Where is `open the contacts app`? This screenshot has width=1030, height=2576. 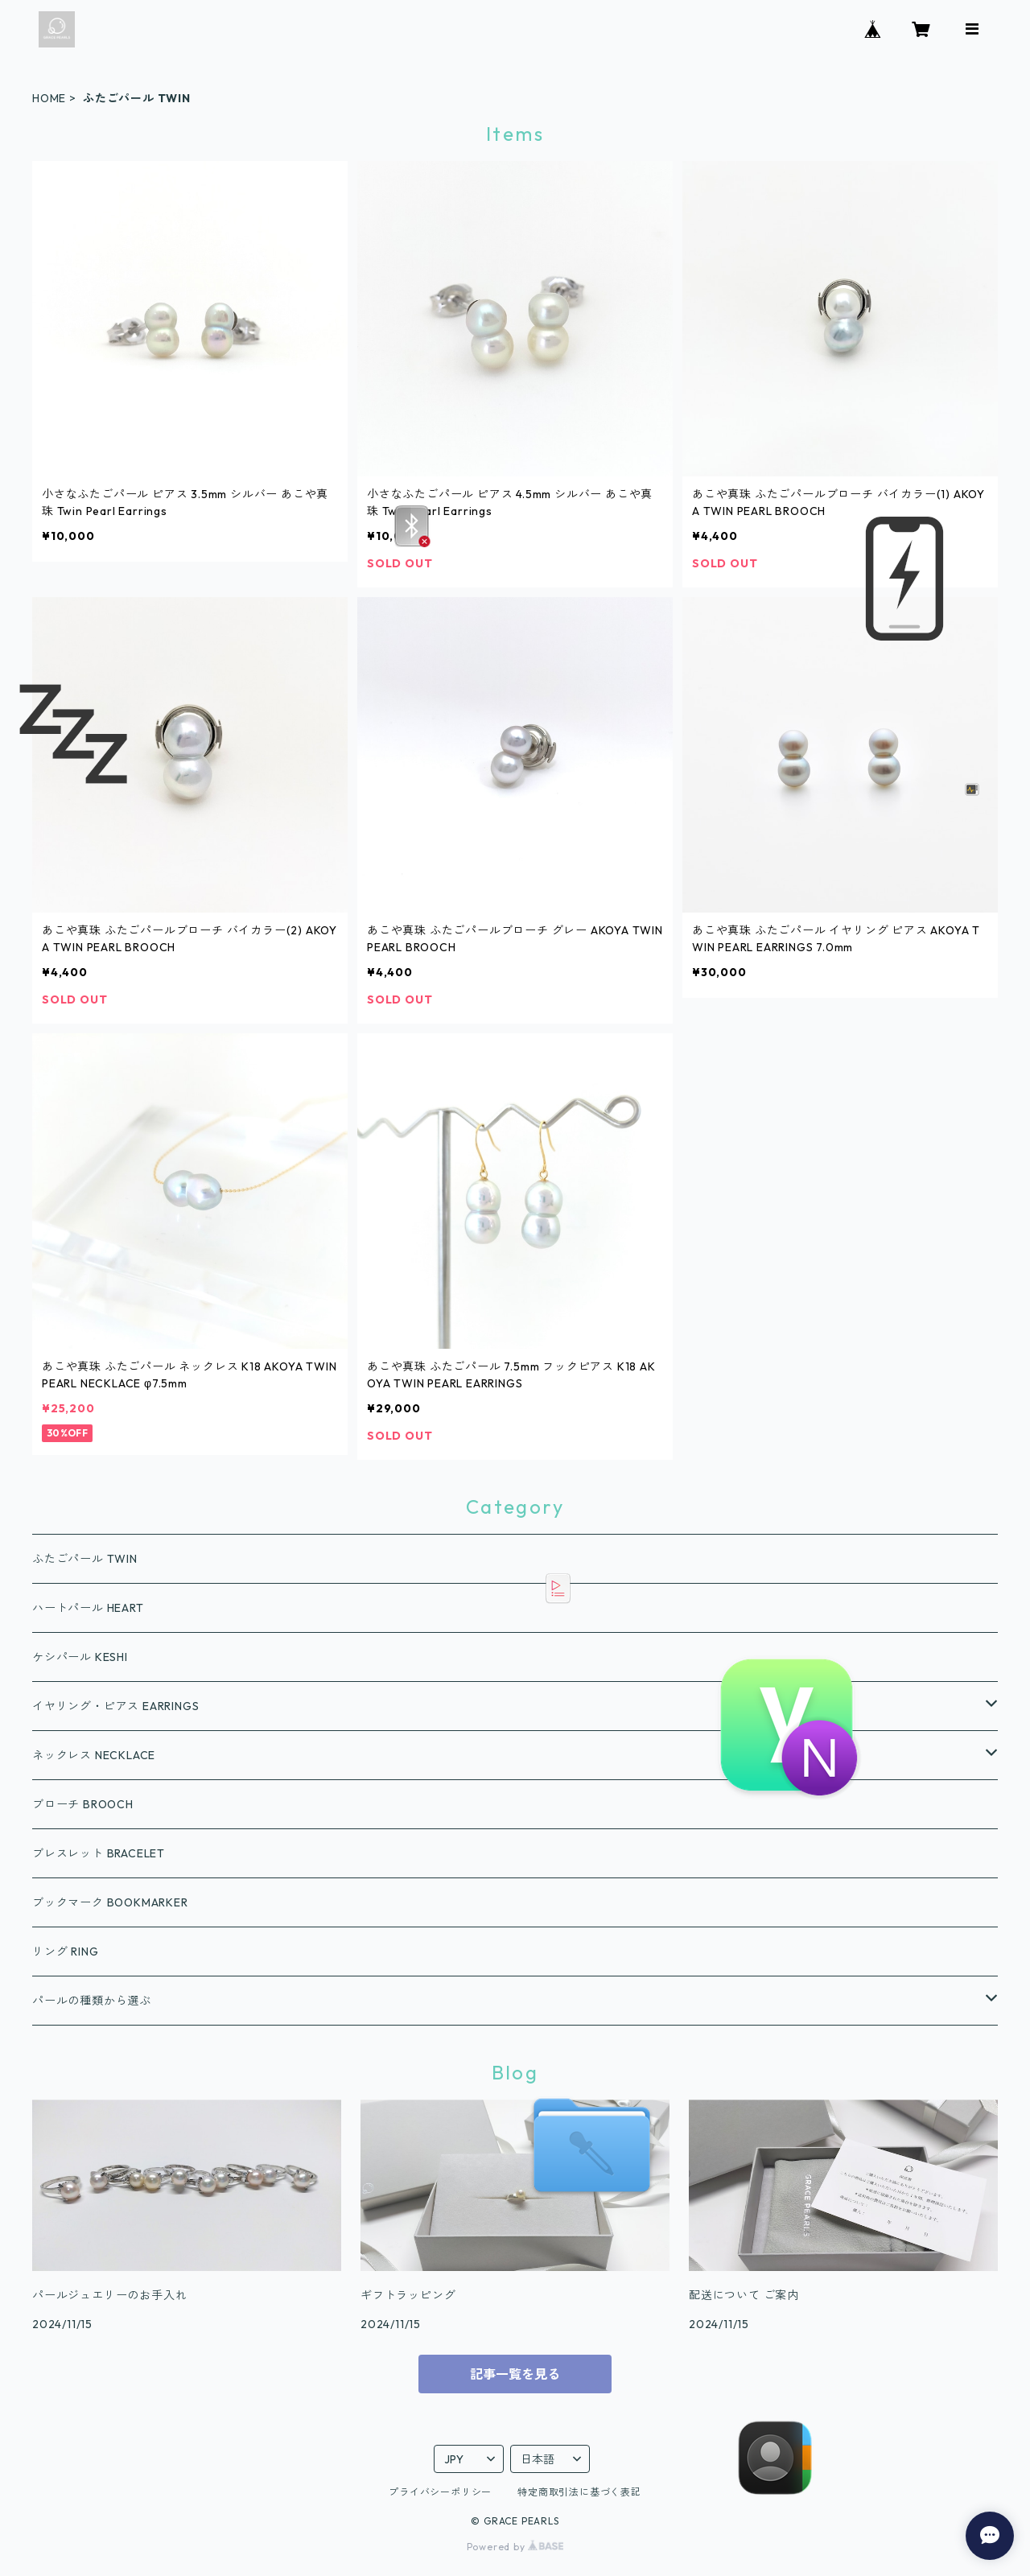 open the contacts app is located at coordinates (775, 2458).